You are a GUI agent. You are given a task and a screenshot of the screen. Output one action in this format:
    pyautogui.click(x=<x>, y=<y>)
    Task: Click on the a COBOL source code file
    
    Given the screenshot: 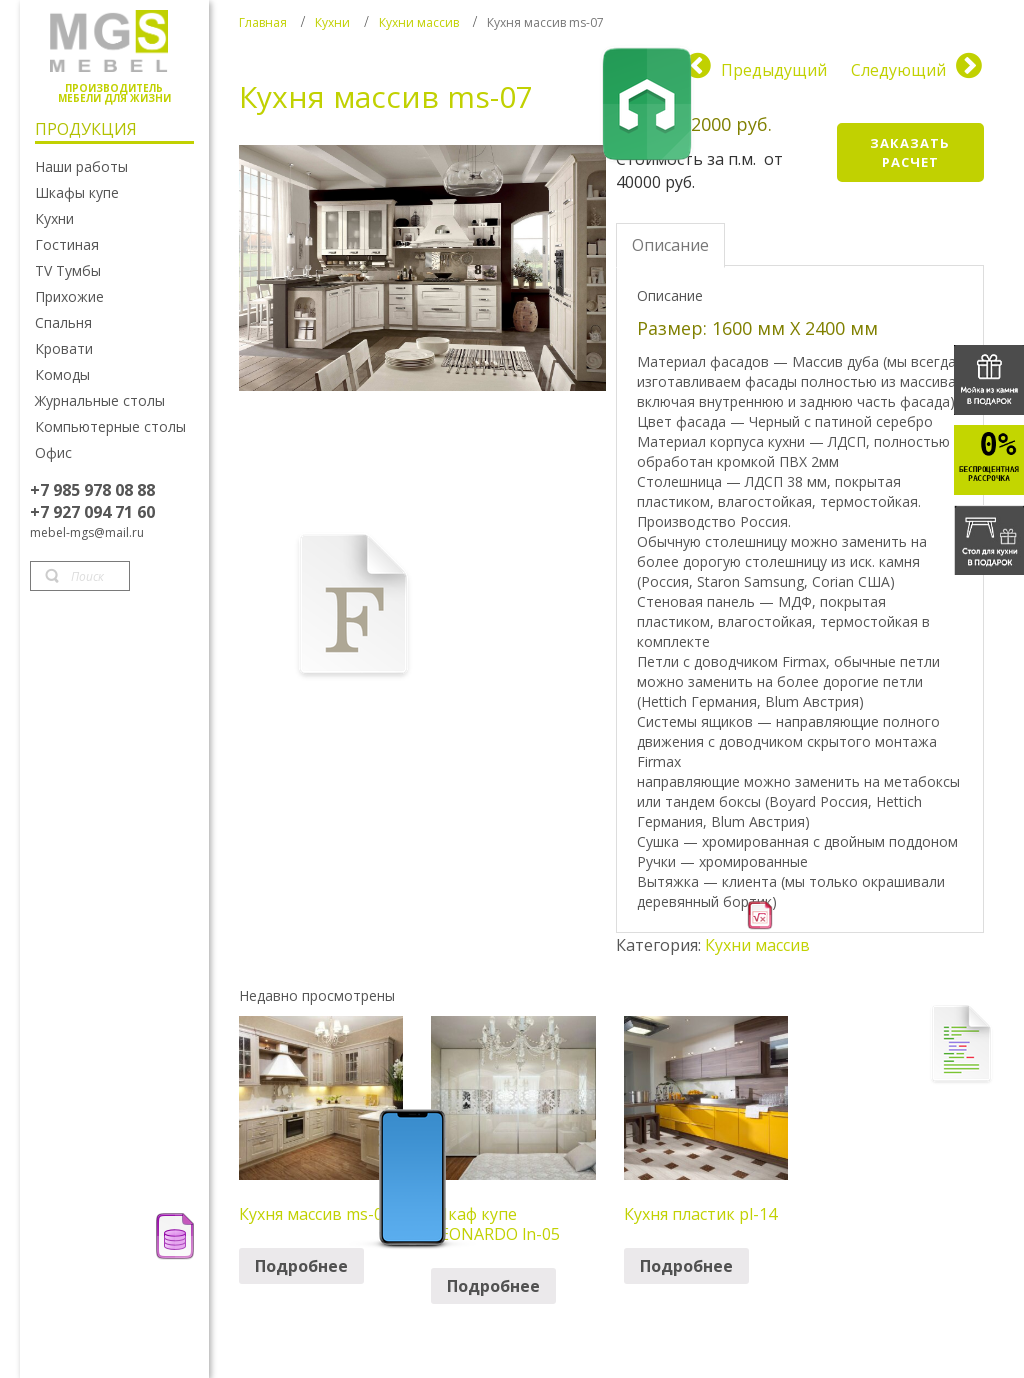 What is the action you would take?
    pyautogui.click(x=961, y=1044)
    